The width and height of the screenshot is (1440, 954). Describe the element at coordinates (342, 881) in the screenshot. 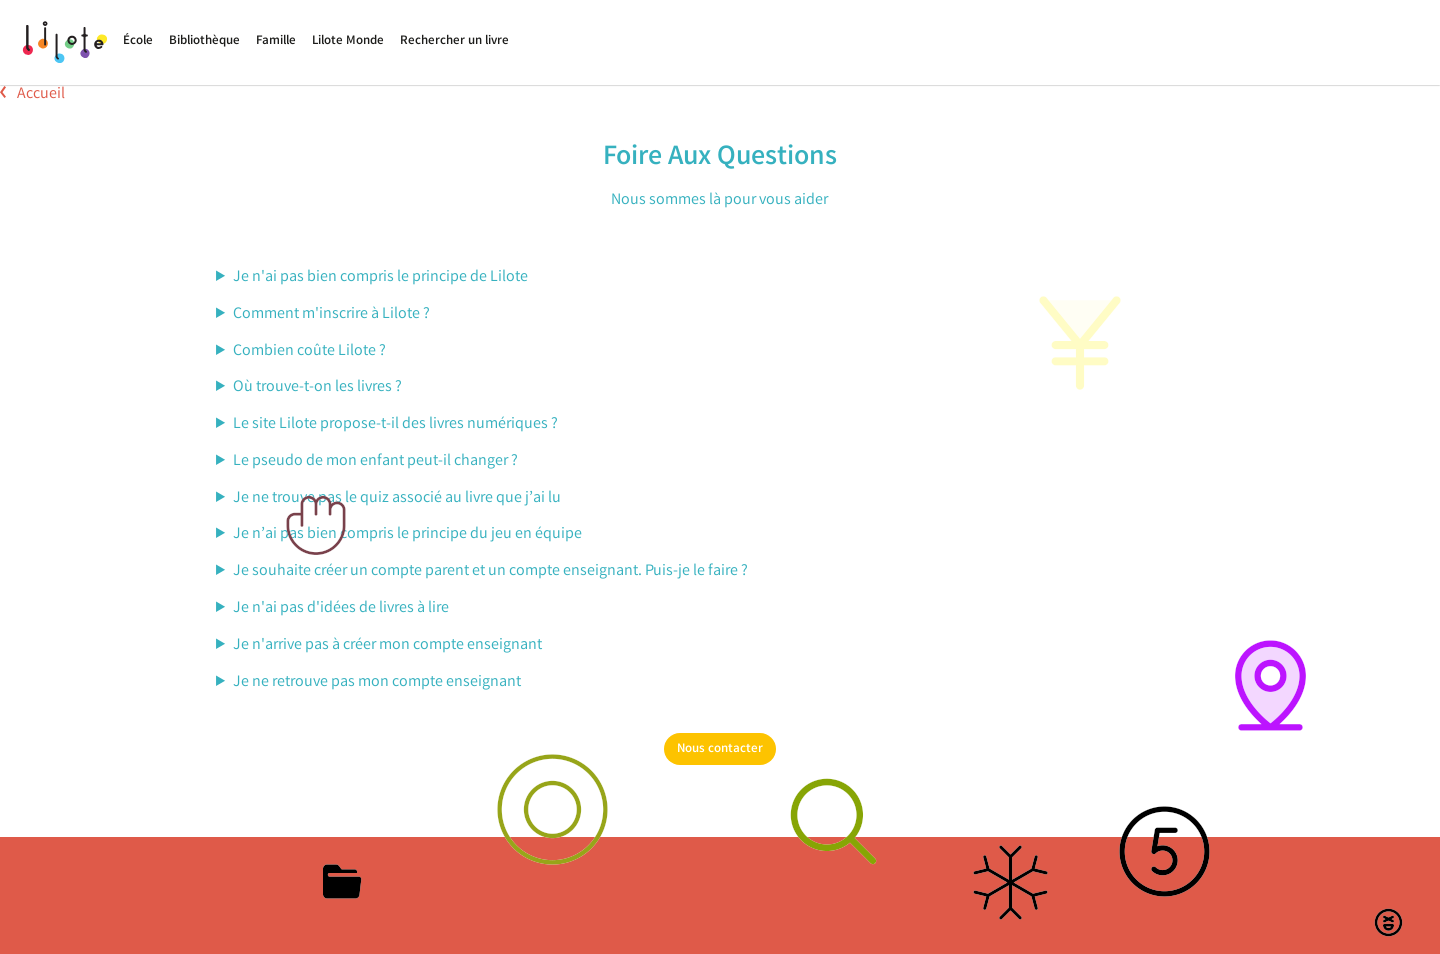

I see `an open folder in a file browser` at that location.